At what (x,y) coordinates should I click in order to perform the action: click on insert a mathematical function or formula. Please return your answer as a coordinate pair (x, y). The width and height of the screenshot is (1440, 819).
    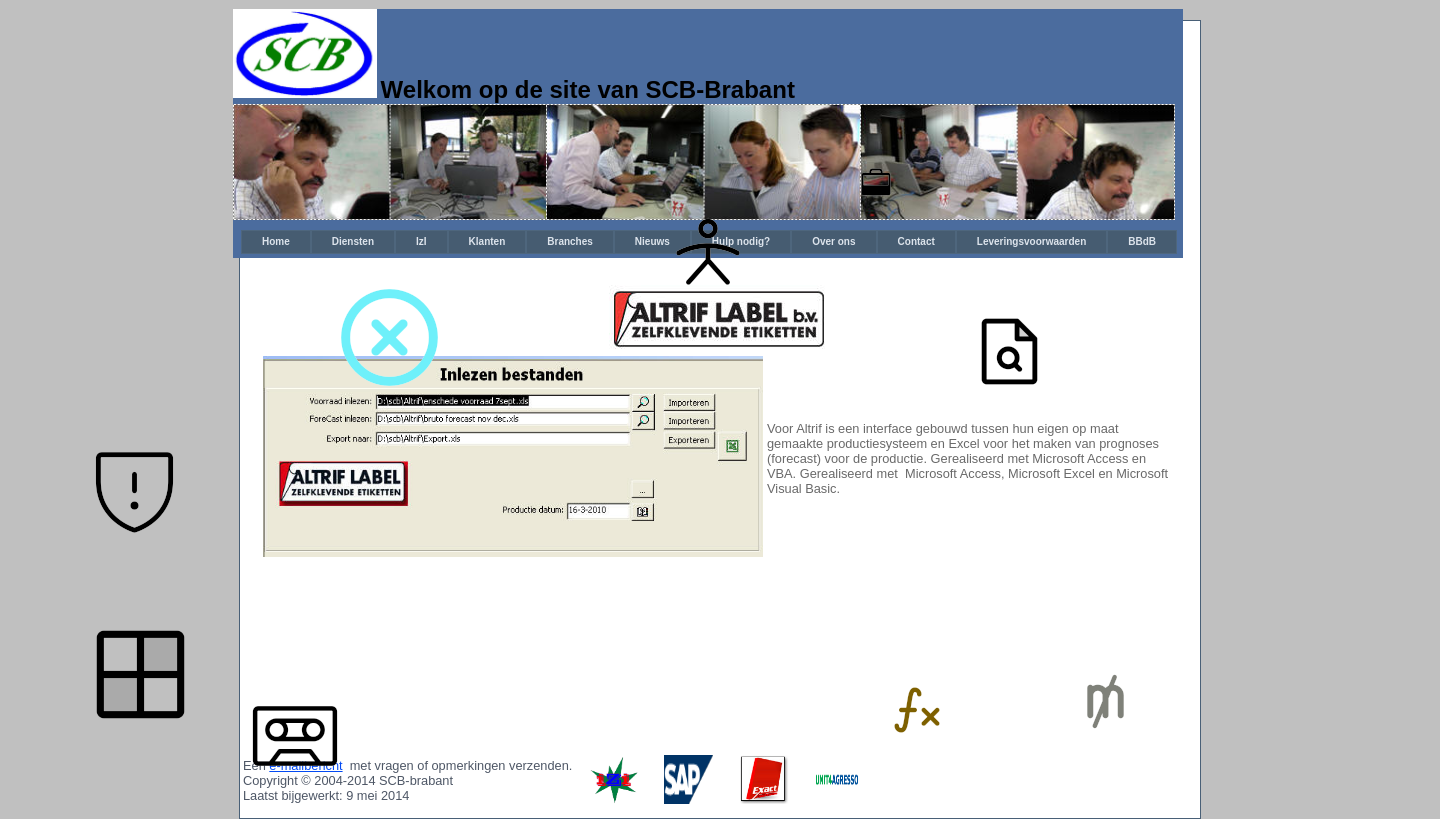
    Looking at the image, I should click on (917, 710).